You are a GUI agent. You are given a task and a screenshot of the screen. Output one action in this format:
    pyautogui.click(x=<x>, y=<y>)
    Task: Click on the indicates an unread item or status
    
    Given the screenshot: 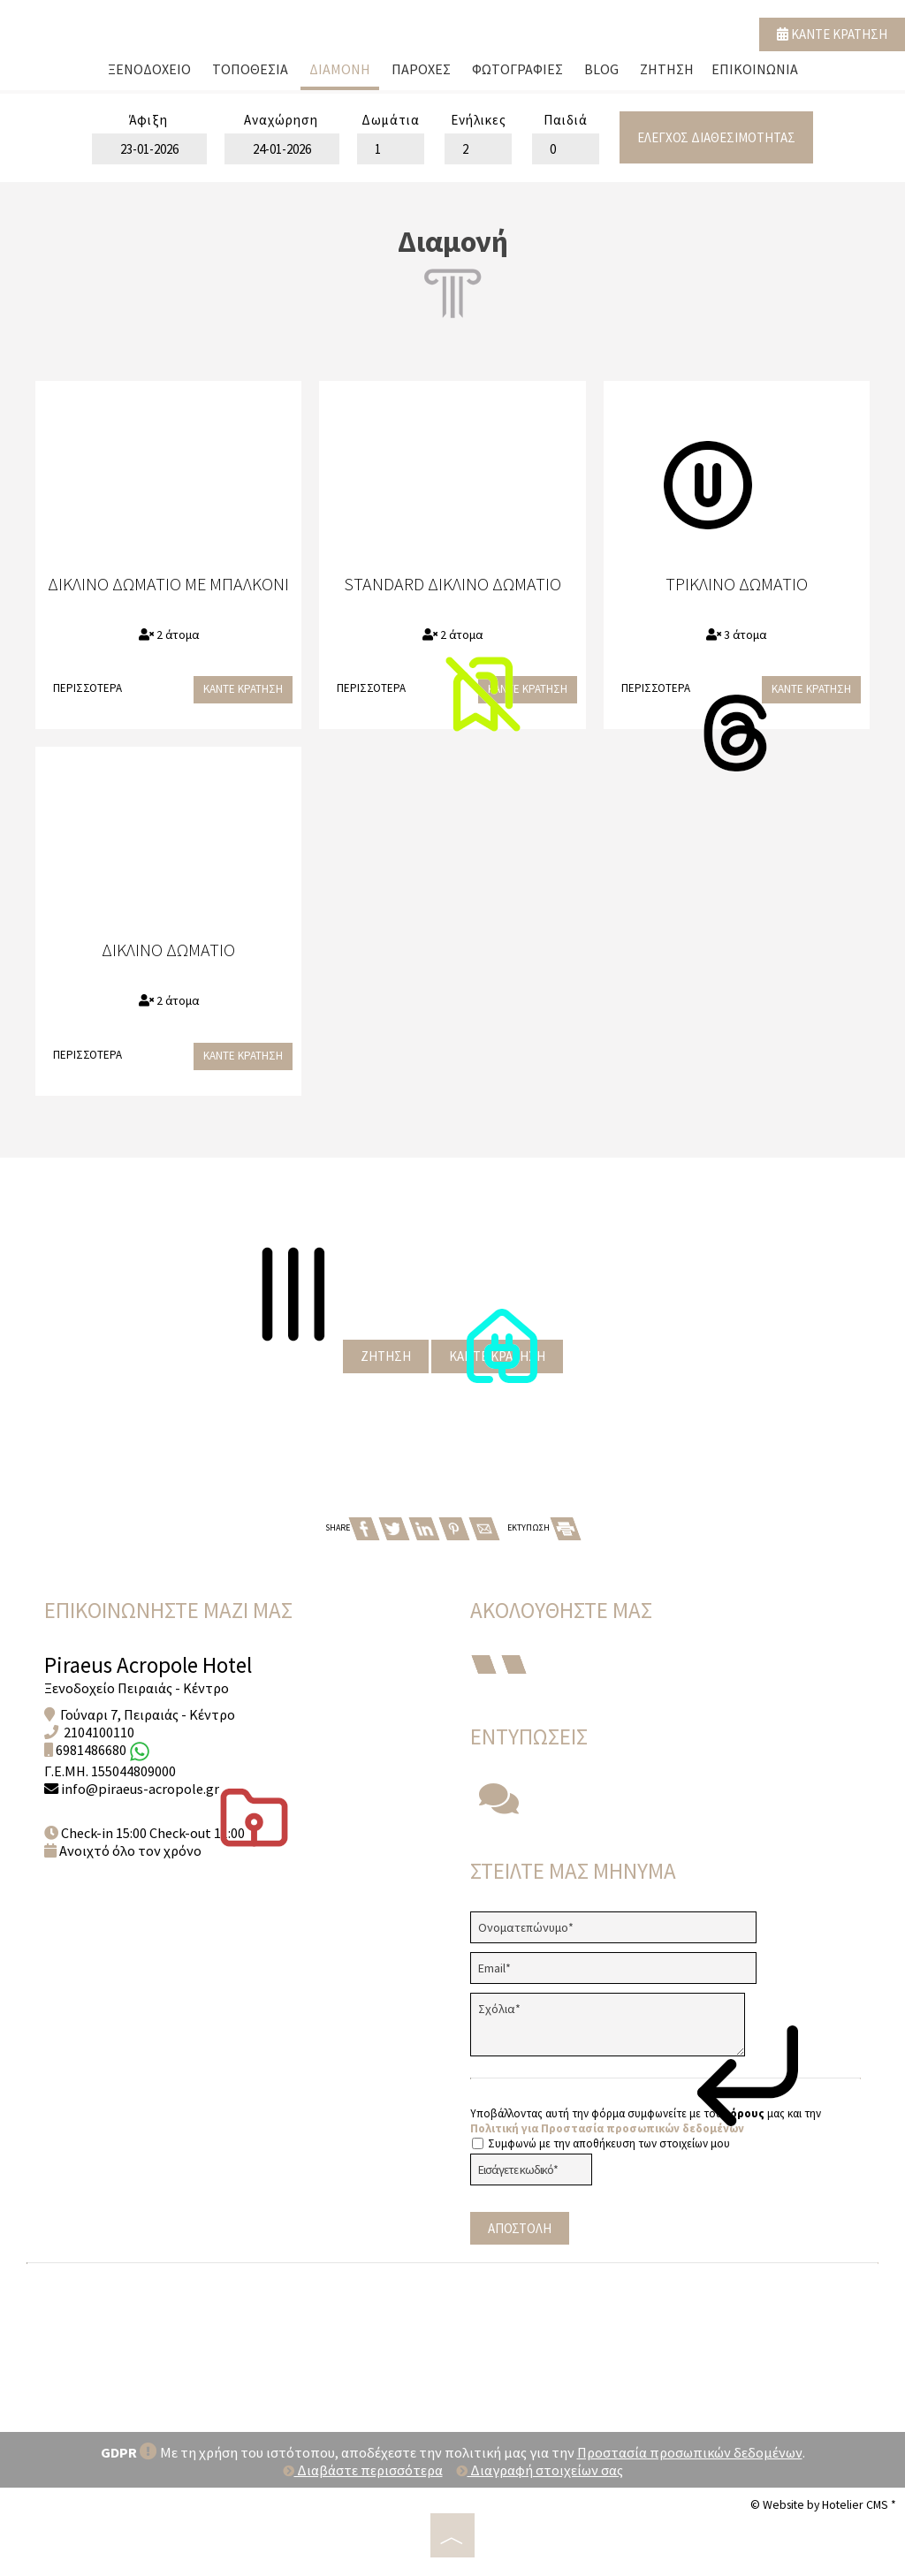 What is the action you would take?
    pyautogui.click(x=708, y=485)
    